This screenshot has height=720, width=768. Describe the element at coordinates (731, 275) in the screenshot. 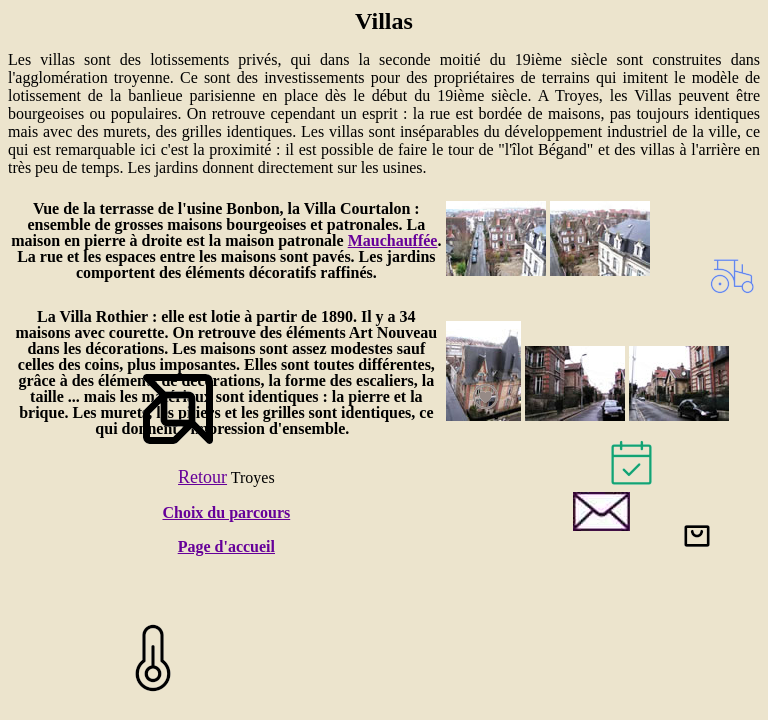

I see `access farming or agricultural features` at that location.